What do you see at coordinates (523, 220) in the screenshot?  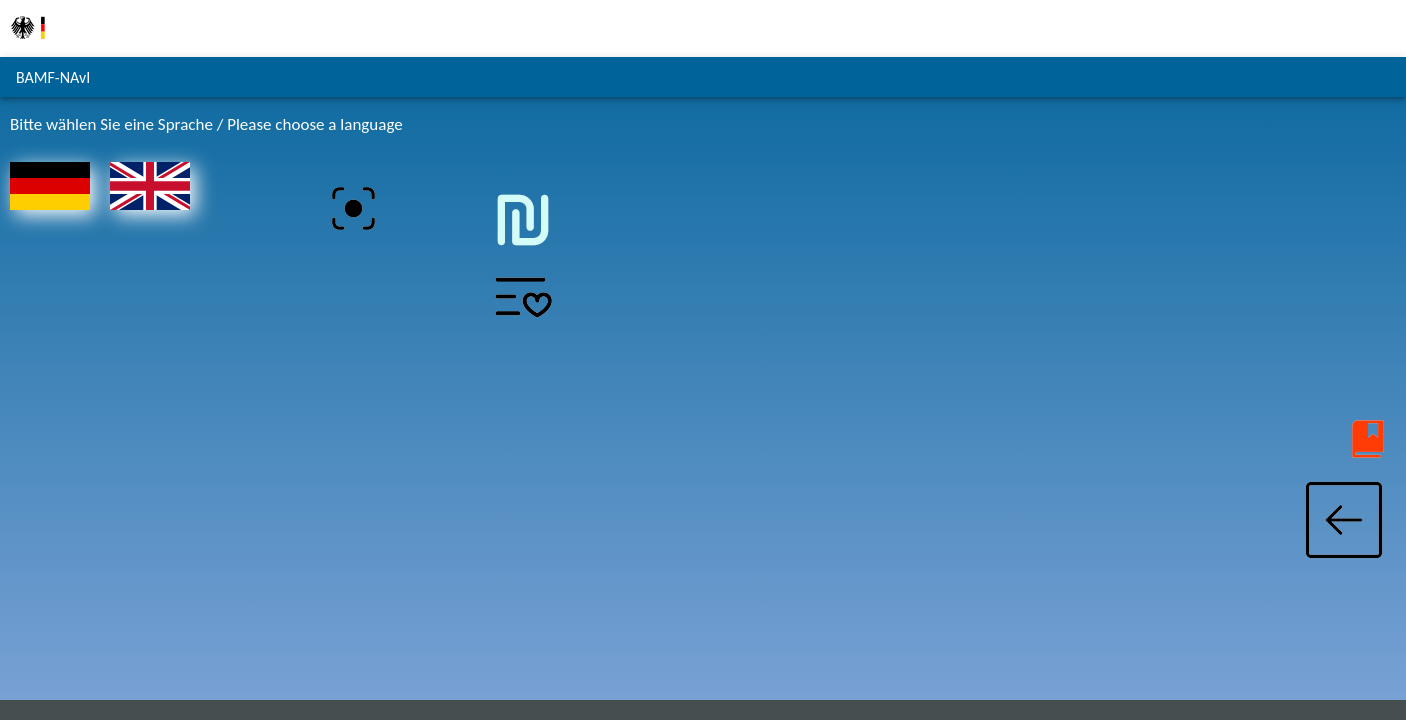 I see `indicates Israeli new shekel currency` at bounding box center [523, 220].